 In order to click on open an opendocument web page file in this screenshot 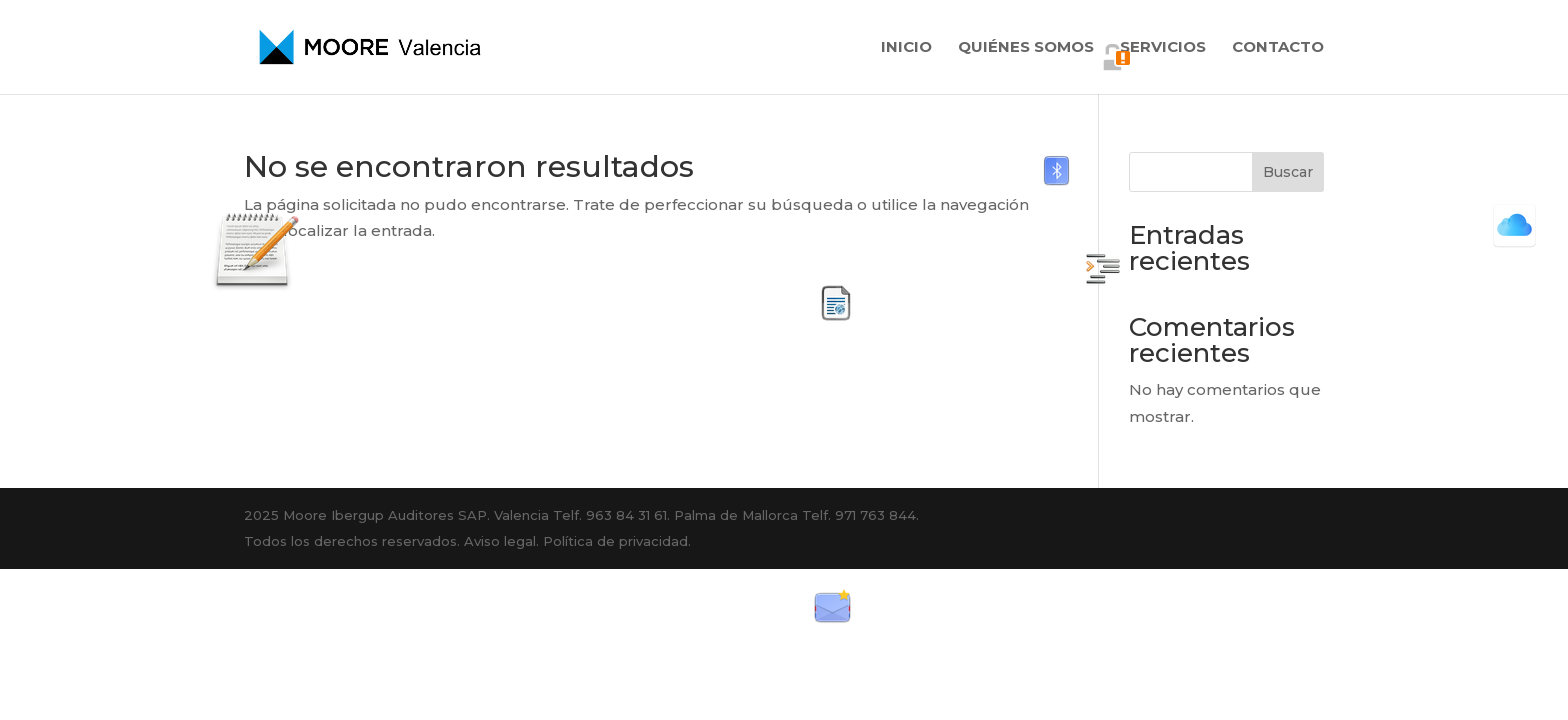, I will do `click(836, 303)`.